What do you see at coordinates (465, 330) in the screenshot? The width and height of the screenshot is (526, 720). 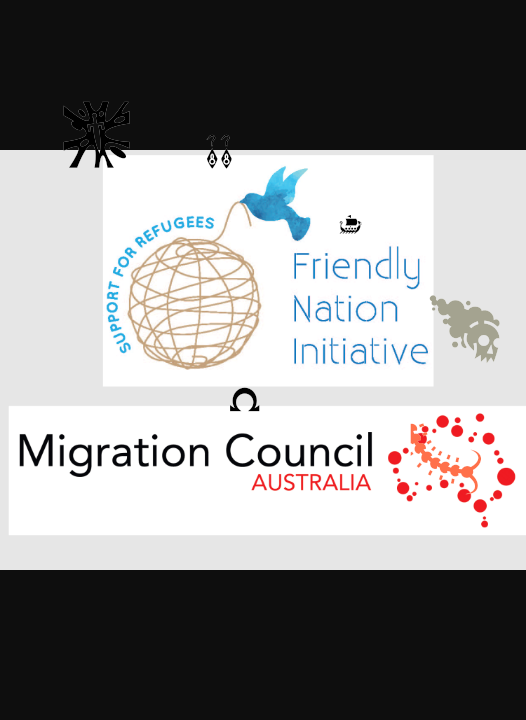 I see `indicates a critical hit or instant kill ability` at bounding box center [465, 330].